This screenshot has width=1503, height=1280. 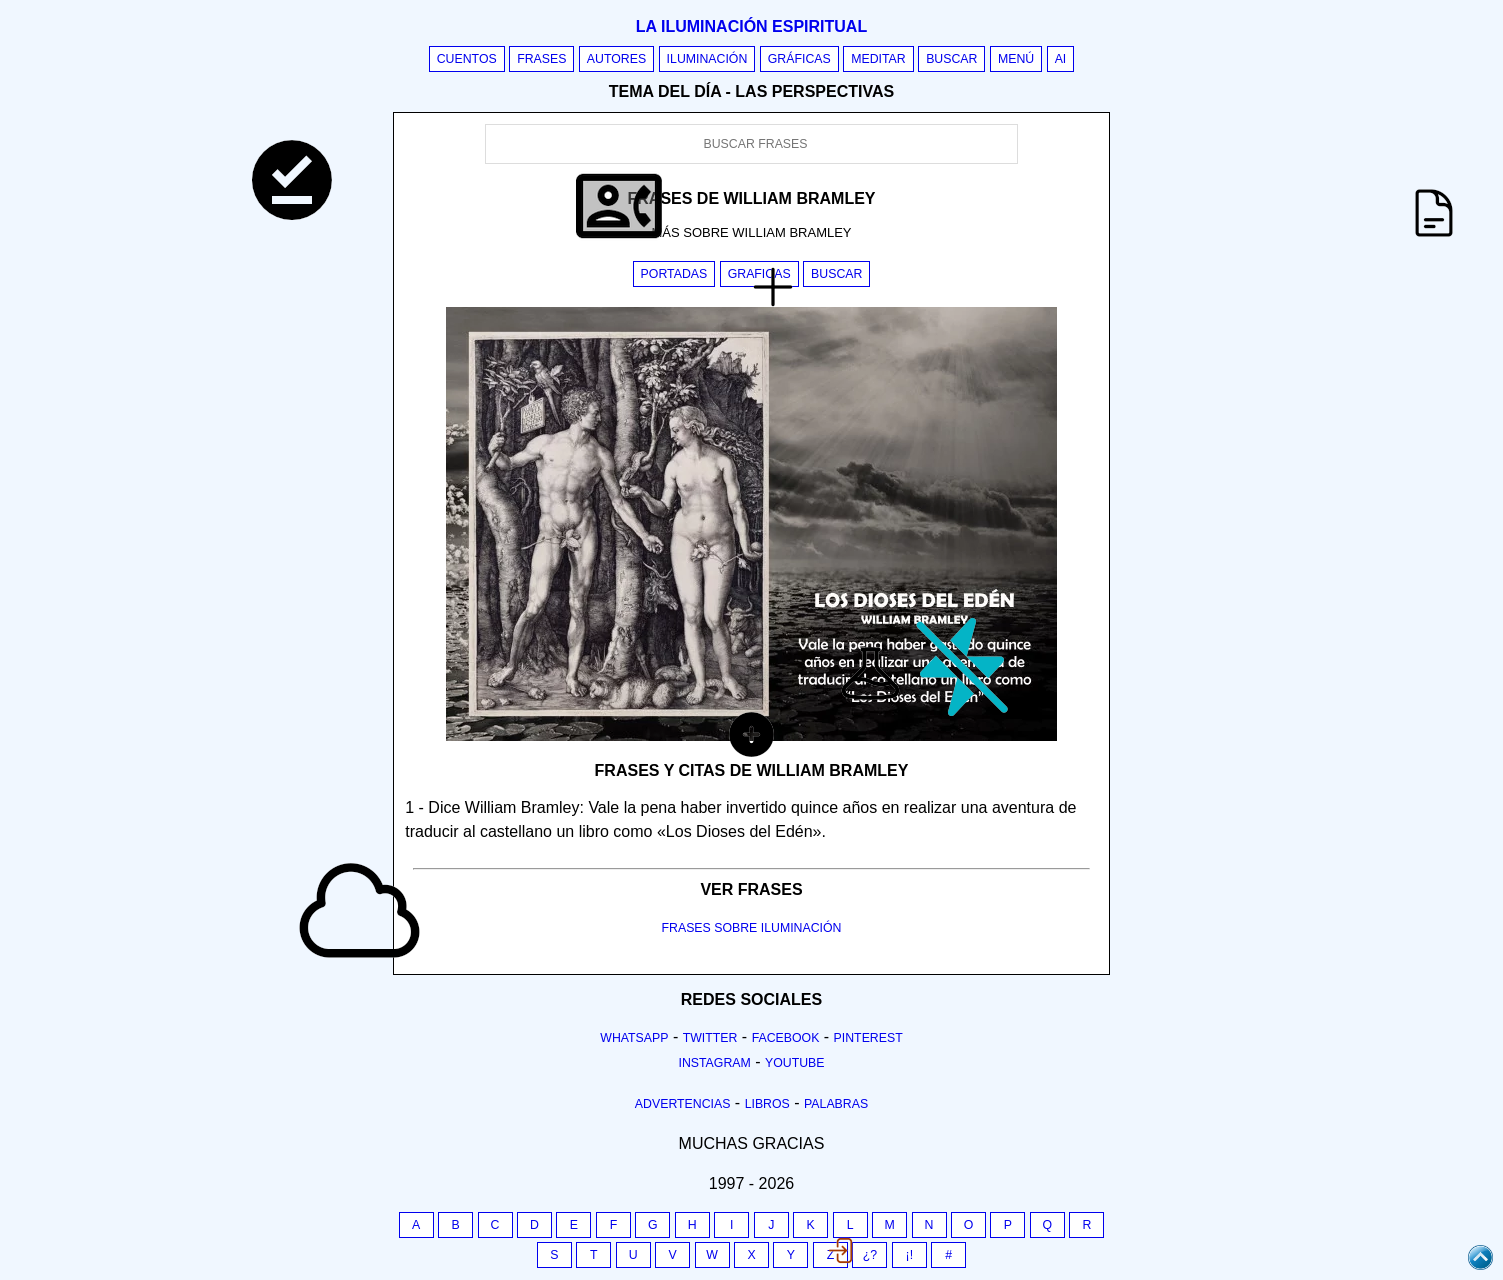 What do you see at coordinates (1434, 213) in the screenshot?
I see `view document details` at bounding box center [1434, 213].